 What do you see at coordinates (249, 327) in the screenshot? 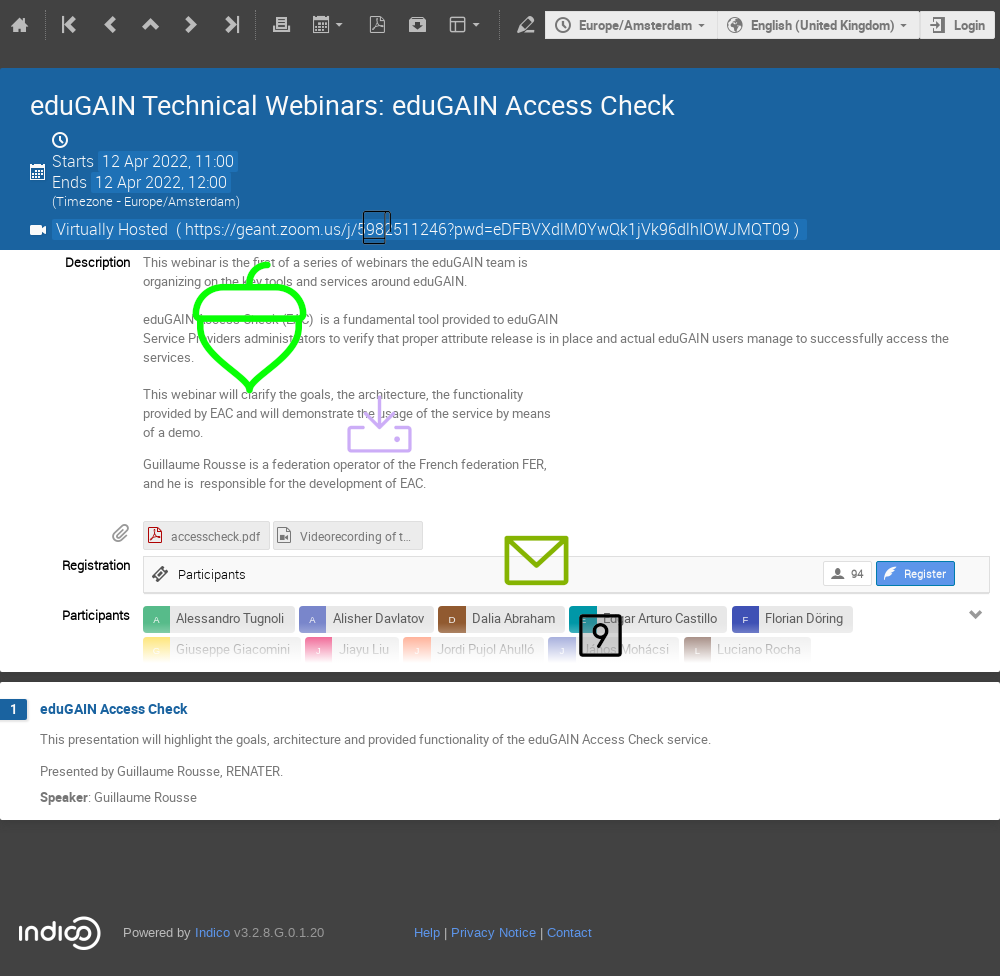
I see `nature or outdoors category indicator` at bounding box center [249, 327].